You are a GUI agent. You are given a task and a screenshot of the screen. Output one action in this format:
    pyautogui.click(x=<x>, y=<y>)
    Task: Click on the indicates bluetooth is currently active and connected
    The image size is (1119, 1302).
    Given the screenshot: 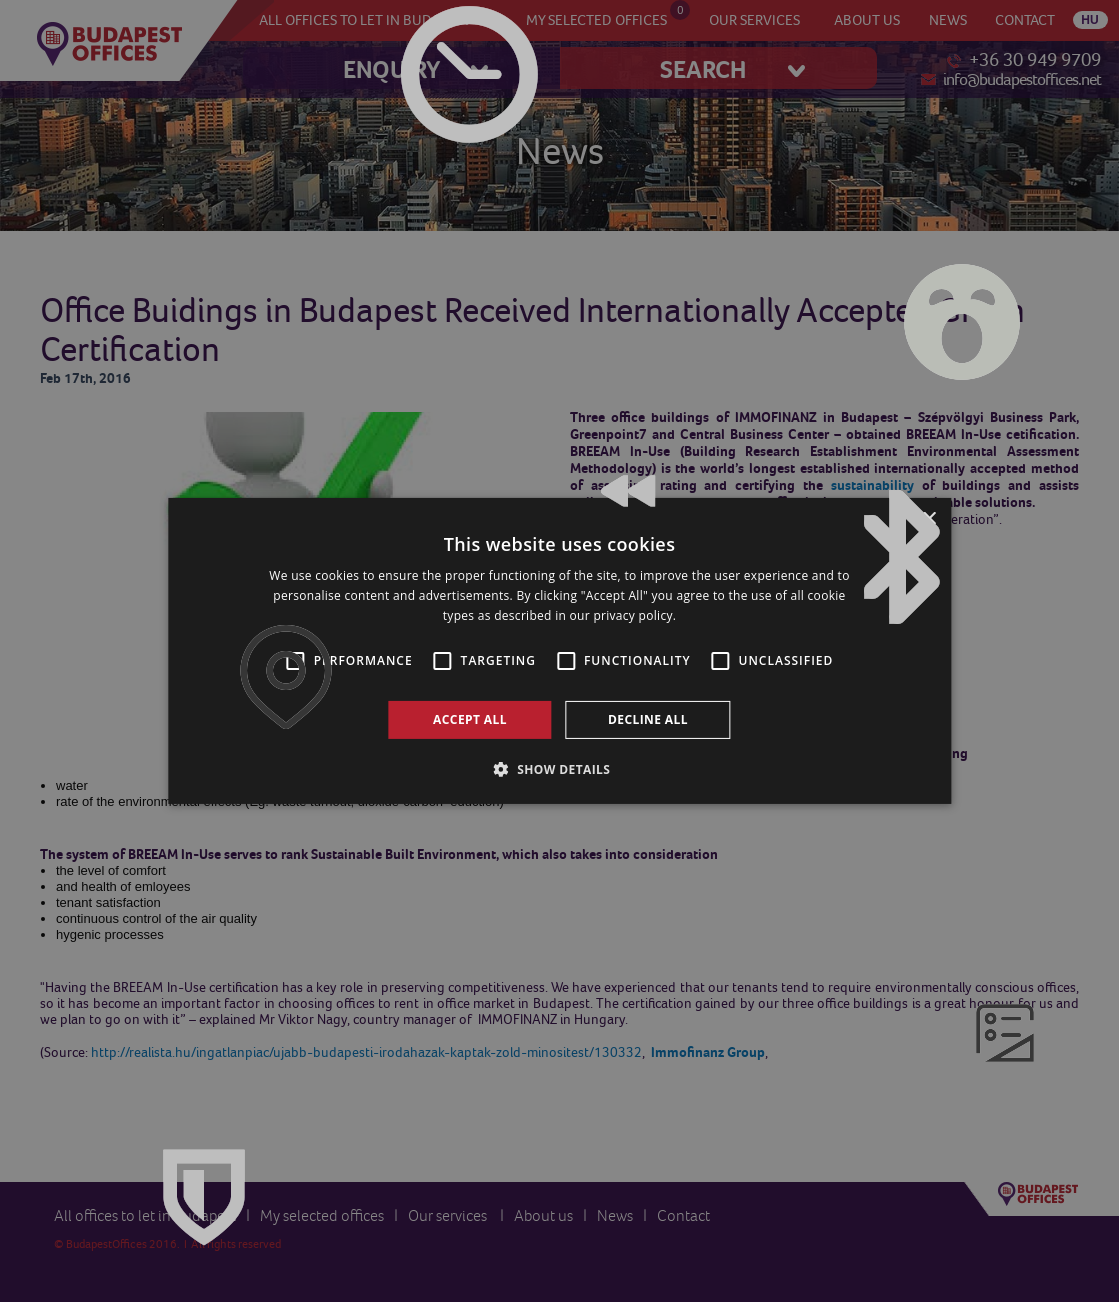 What is the action you would take?
    pyautogui.click(x=906, y=557)
    